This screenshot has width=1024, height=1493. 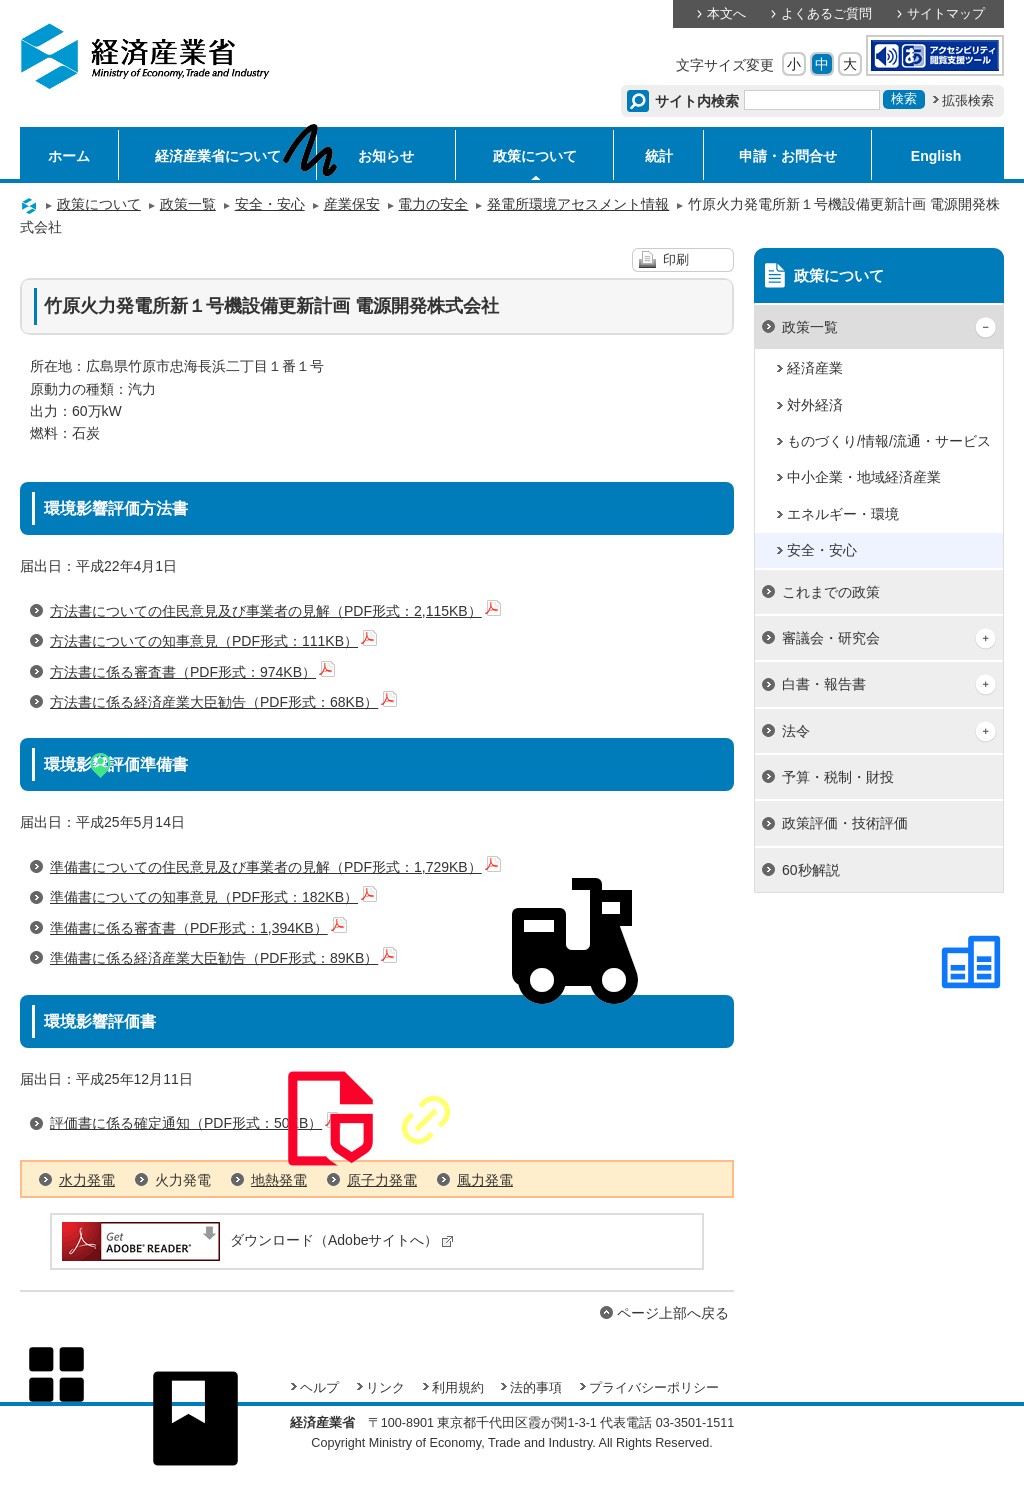 What do you see at coordinates (195, 1418) in the screenshot?
I see `view bookmarked file` at bounding box center [195, 1418].